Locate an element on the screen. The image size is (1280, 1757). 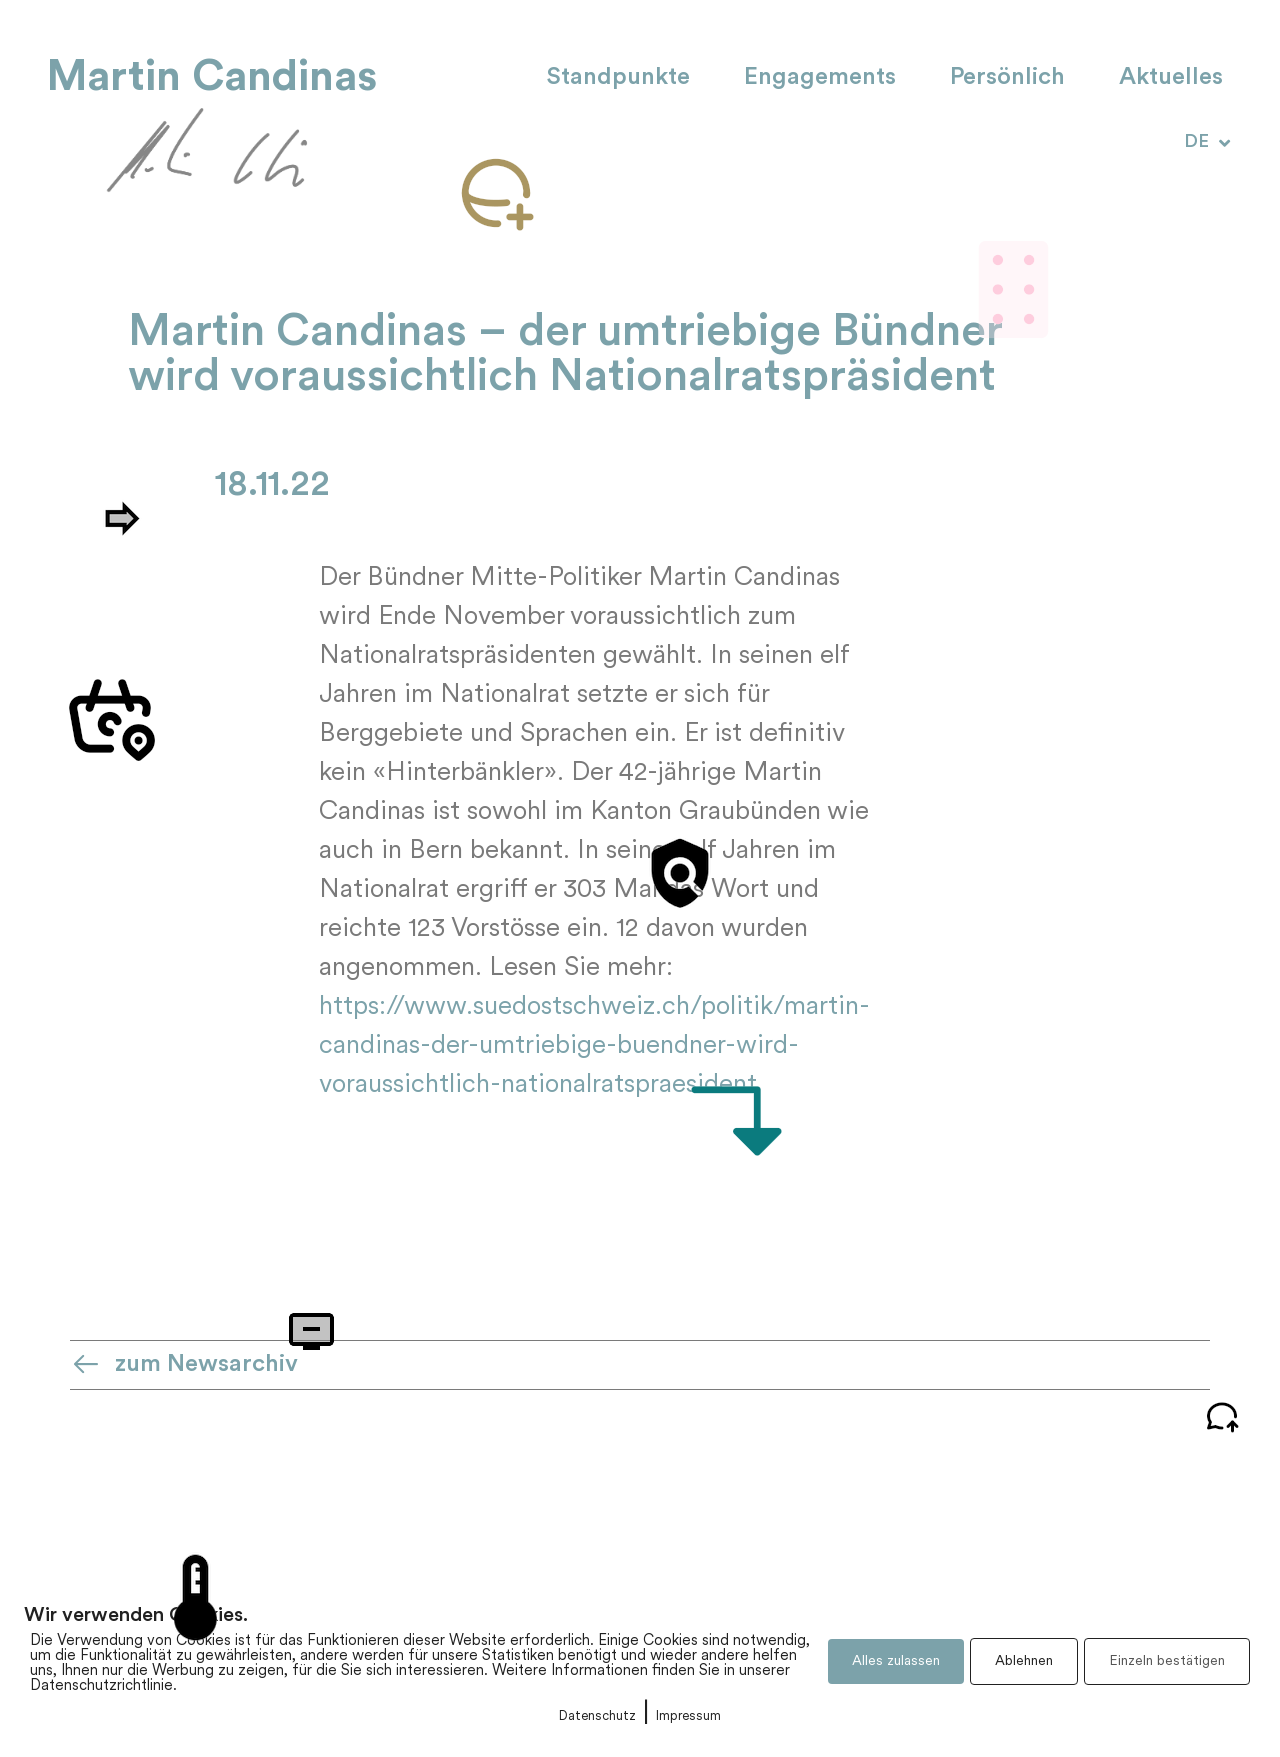
add a new globe or world location is located at coordinates (496, 193).